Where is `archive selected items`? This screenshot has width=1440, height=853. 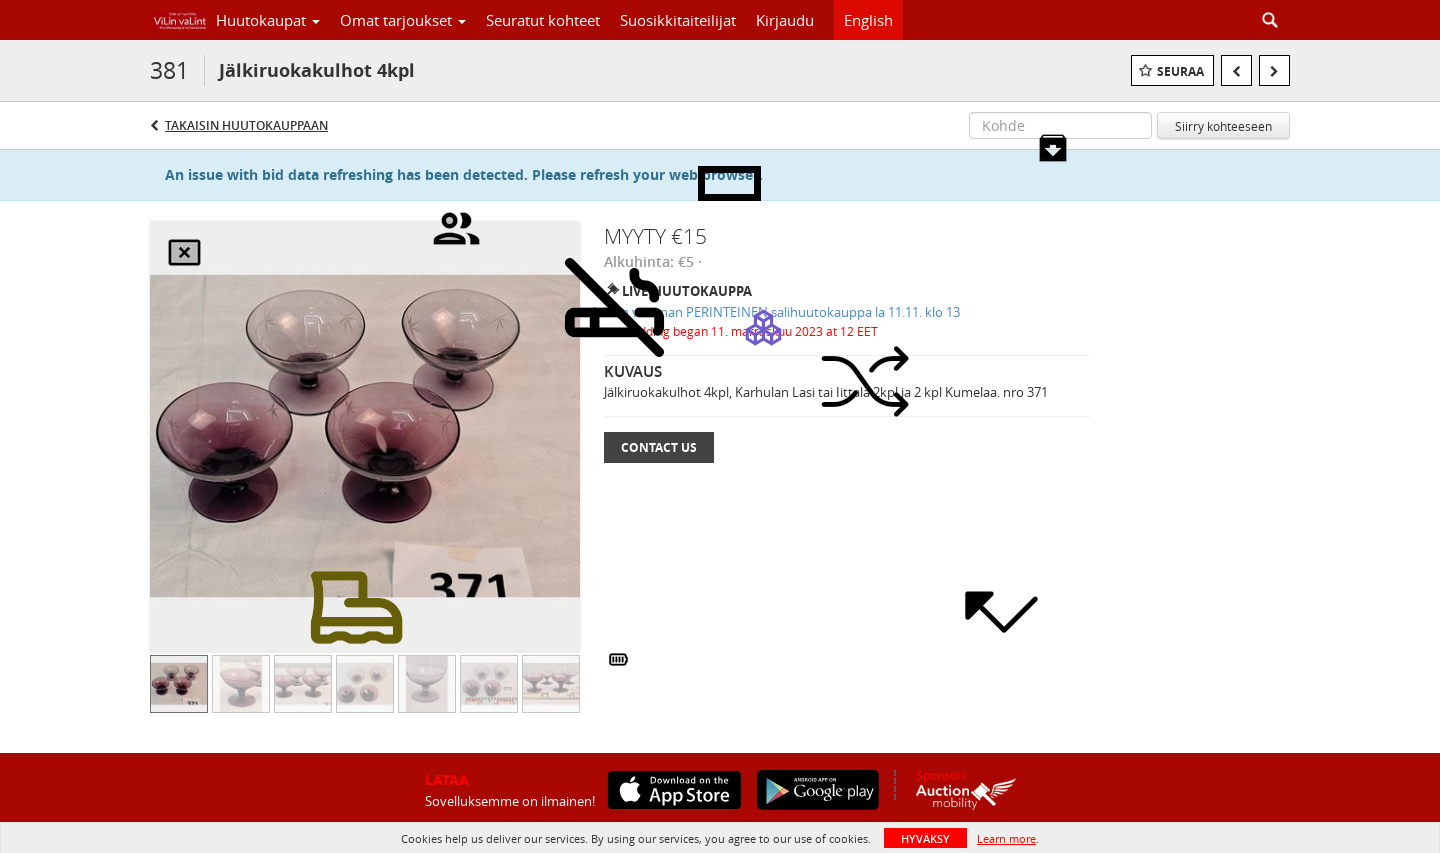
archive selected items is located at coordinates (1053, 148).